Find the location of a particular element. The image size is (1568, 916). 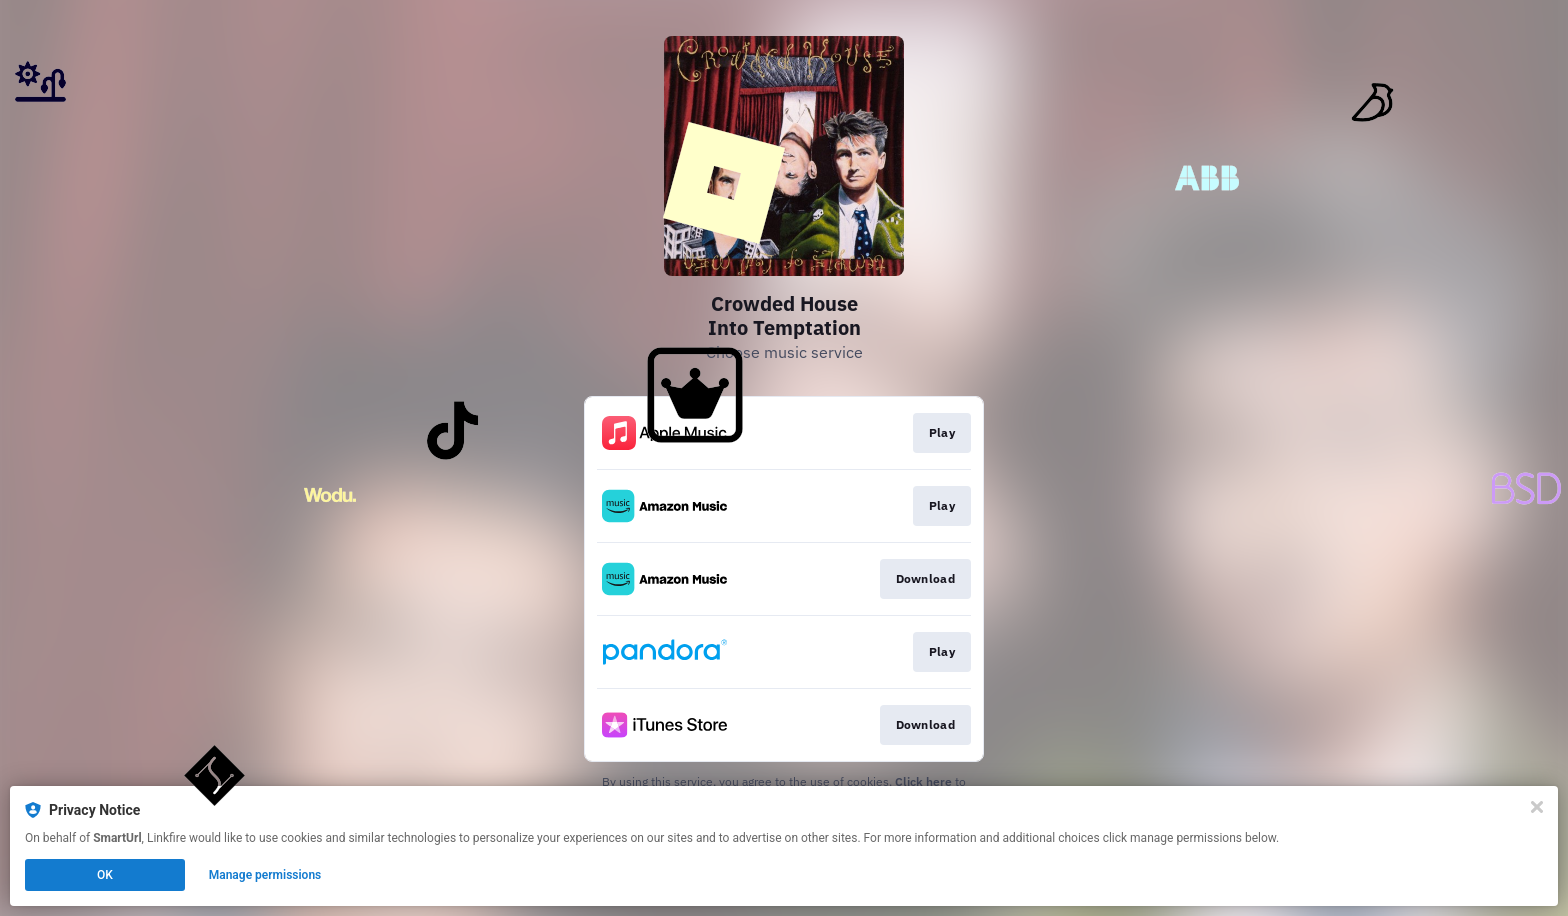

svg.js library logo is located at coordinates (214, 775).